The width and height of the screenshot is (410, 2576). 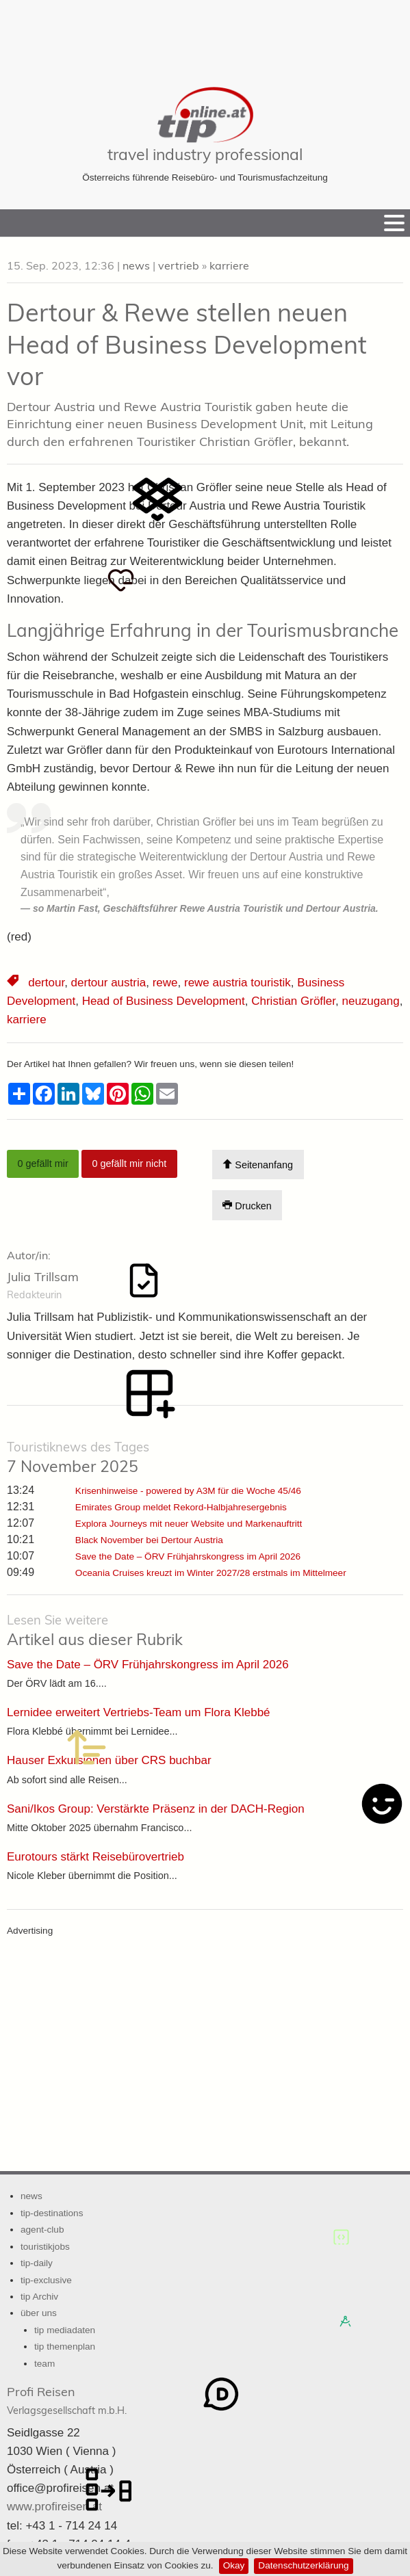 I want to click on insert a winking emoji into your message, so click(x=382, y=1804).